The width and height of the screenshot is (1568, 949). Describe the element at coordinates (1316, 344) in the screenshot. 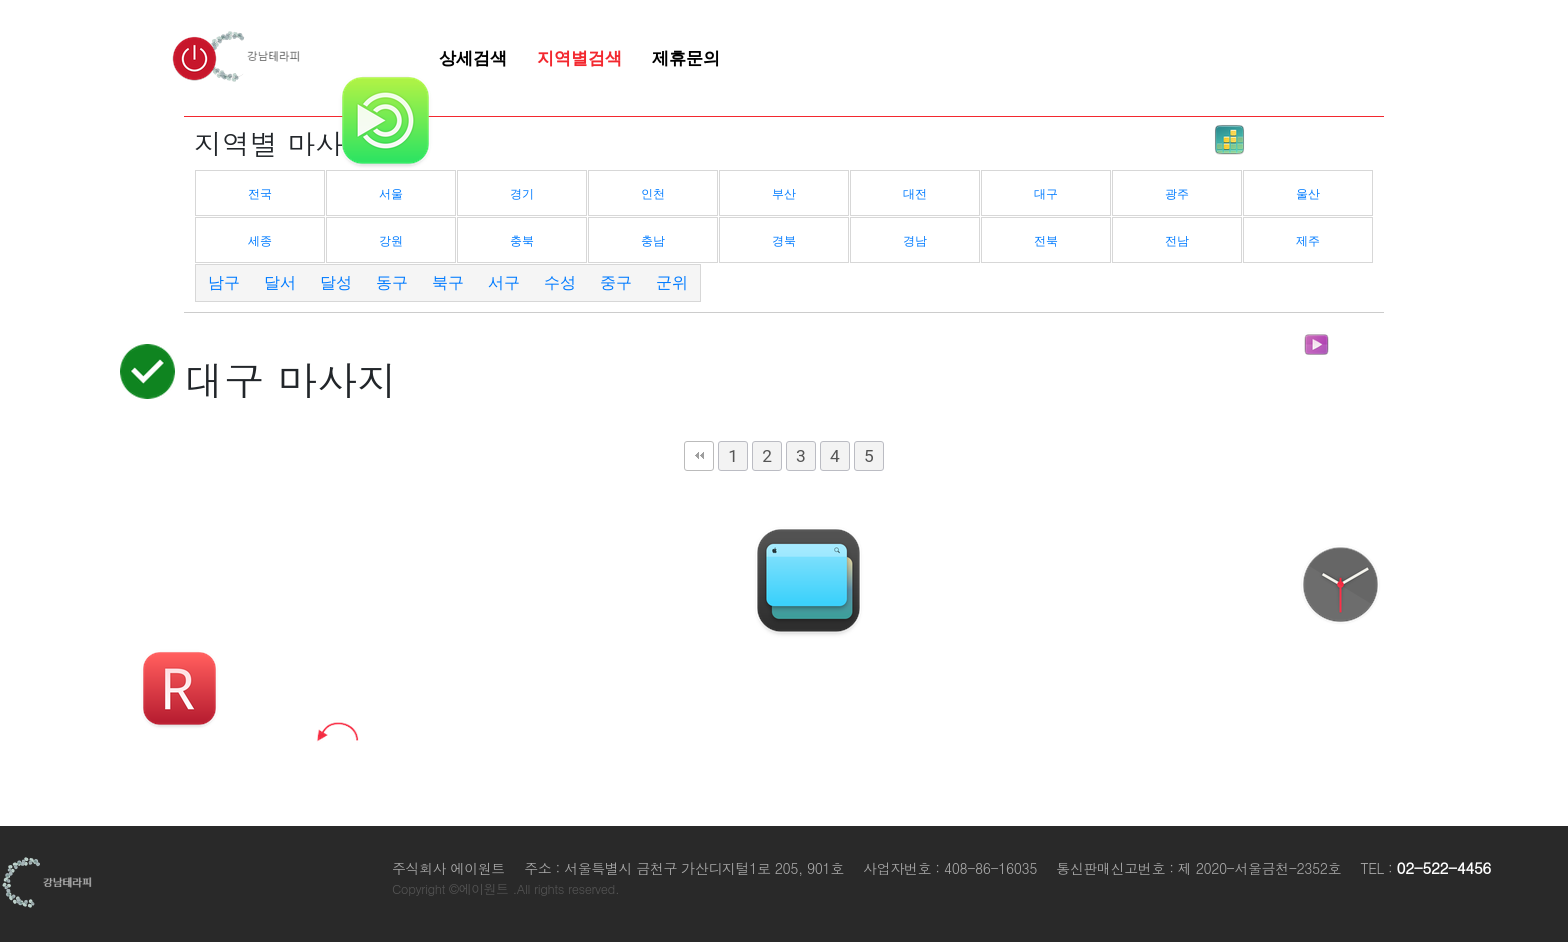

I see `open celluloid media player` at that location.